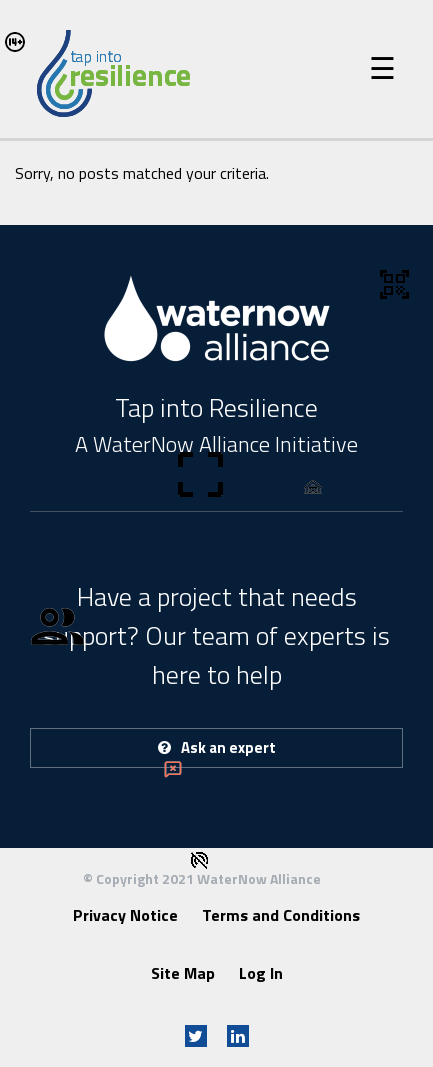  I want to click on delete a message or conversation, so click(173, 769).